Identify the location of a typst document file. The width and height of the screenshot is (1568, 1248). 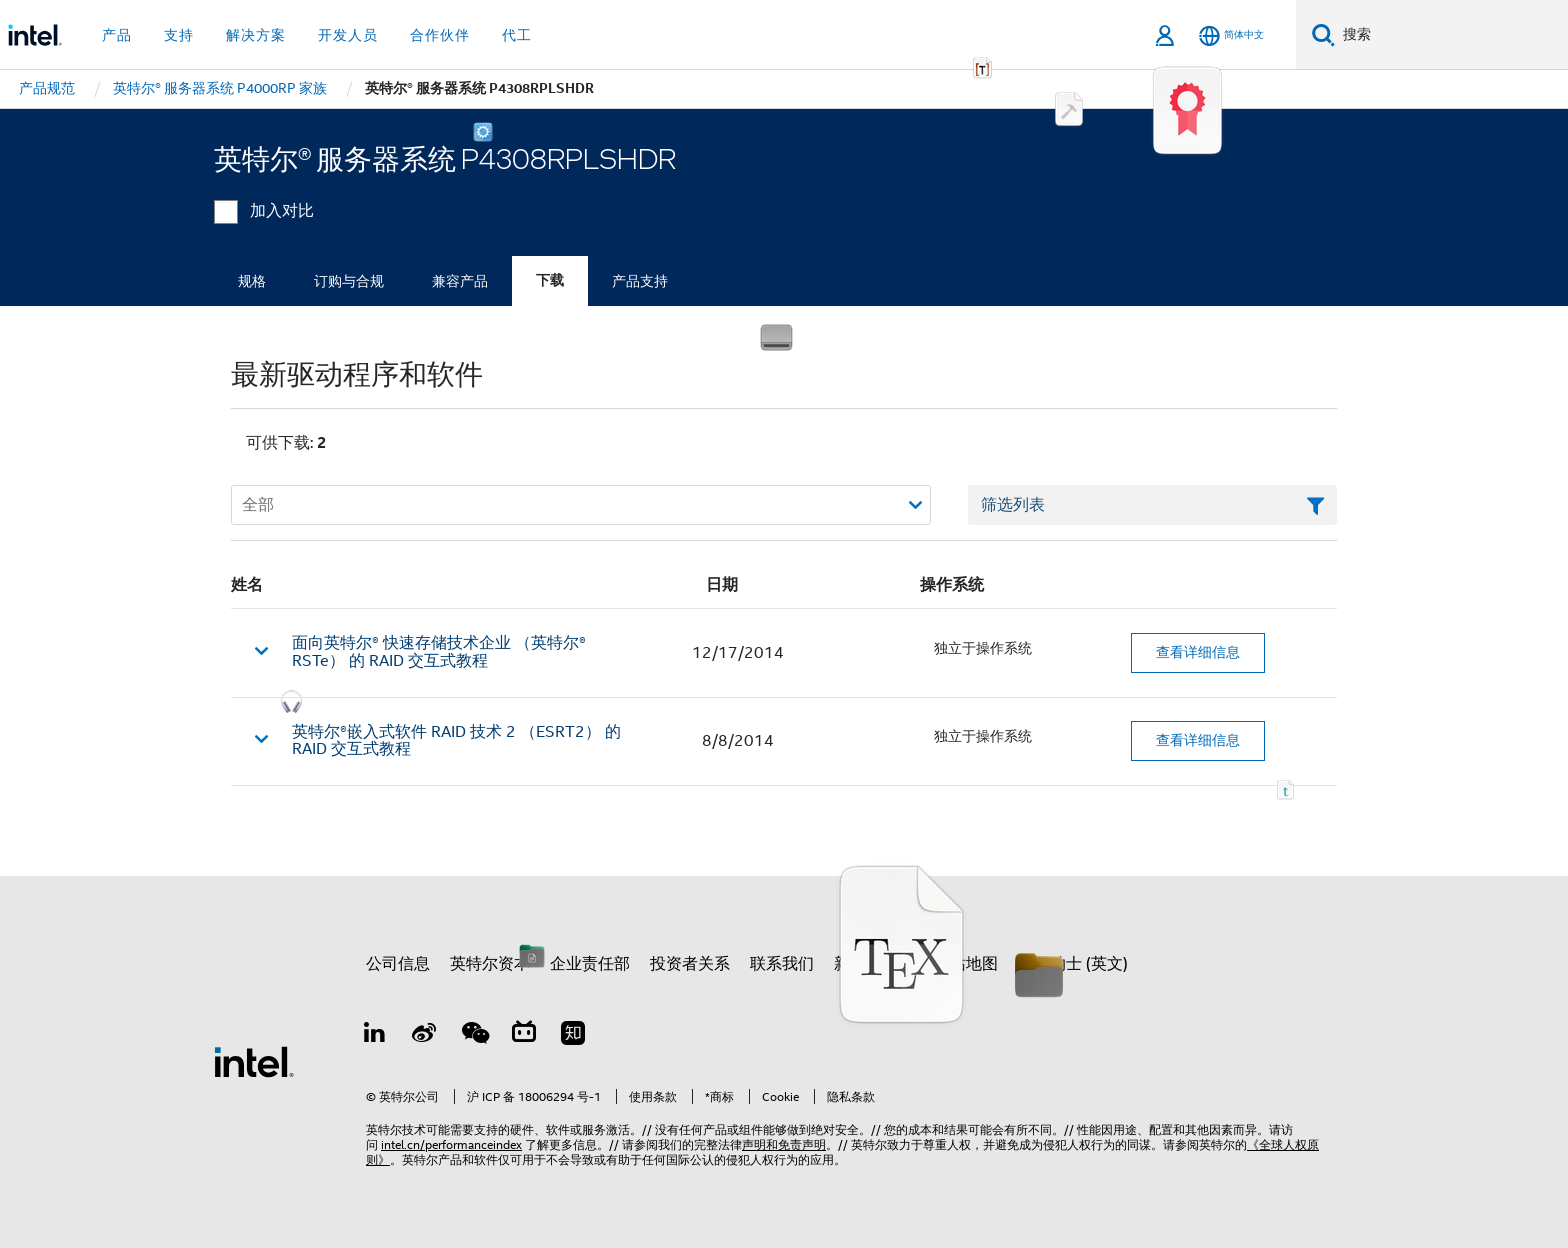
(1285, 789).